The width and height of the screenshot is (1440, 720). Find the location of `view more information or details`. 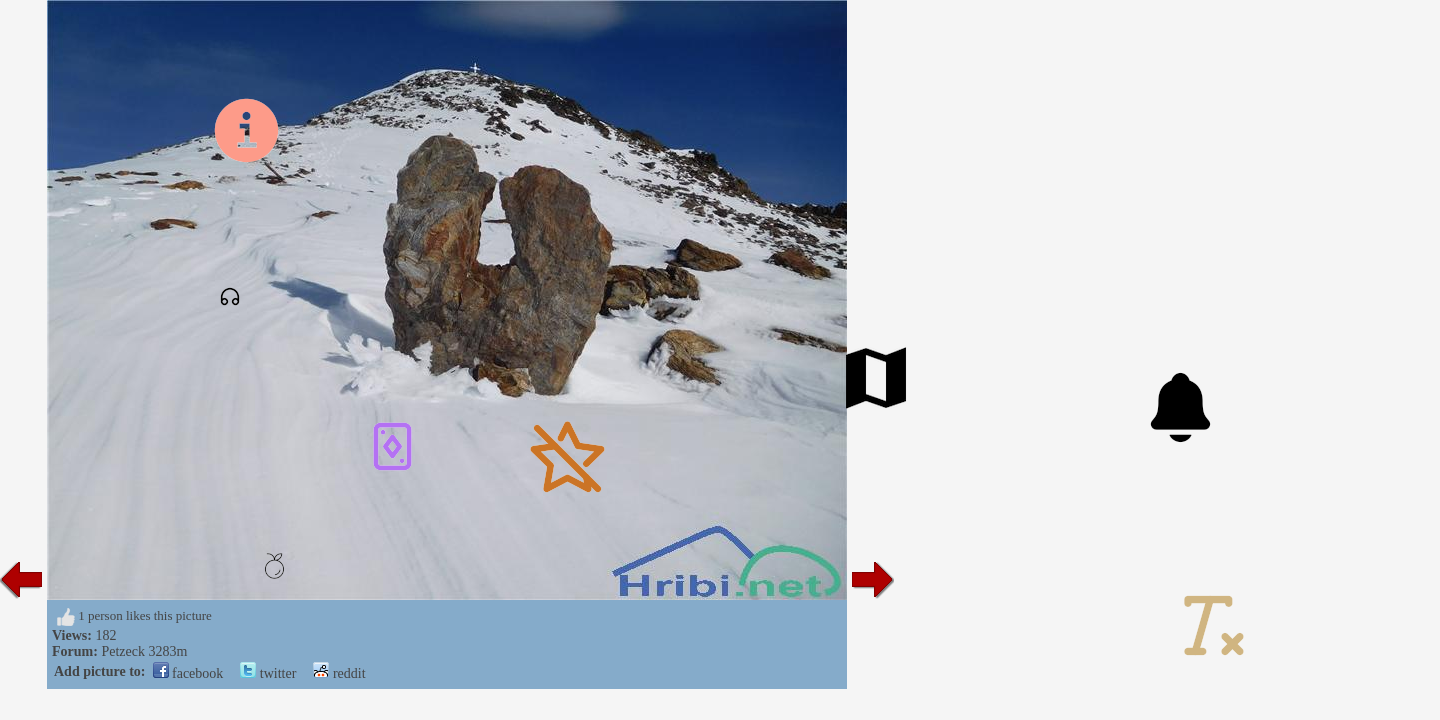

view more information or details is located at coordinates (246, 130).